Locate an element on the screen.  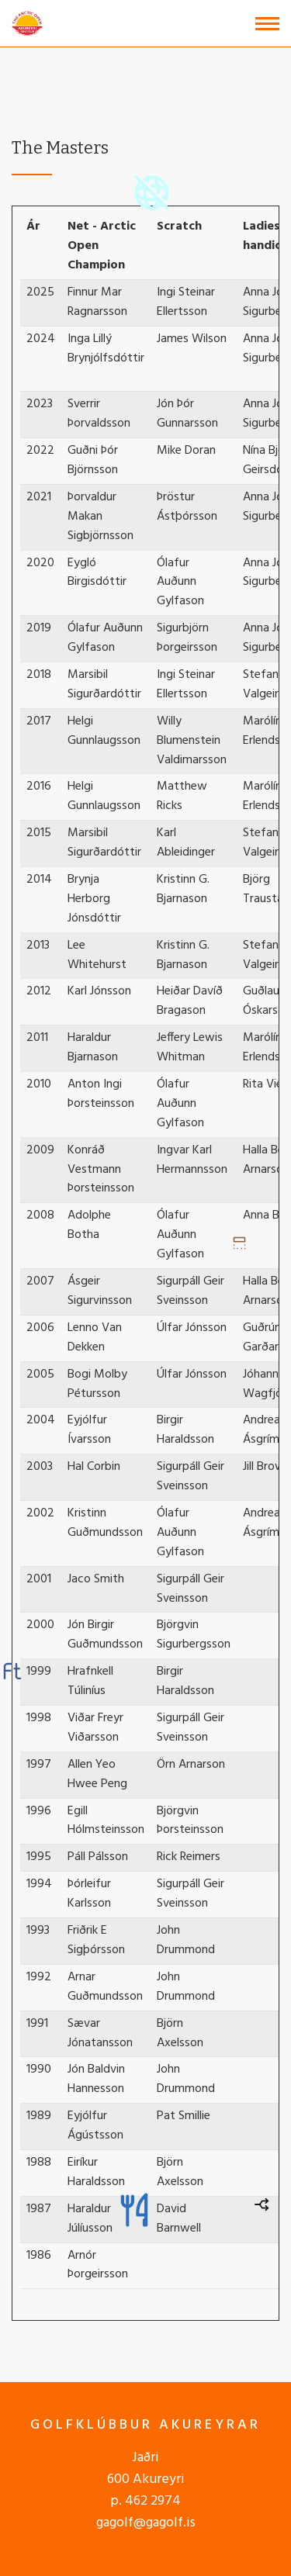
split or branch content into multiple paths is located at coordinates (262, 2204).